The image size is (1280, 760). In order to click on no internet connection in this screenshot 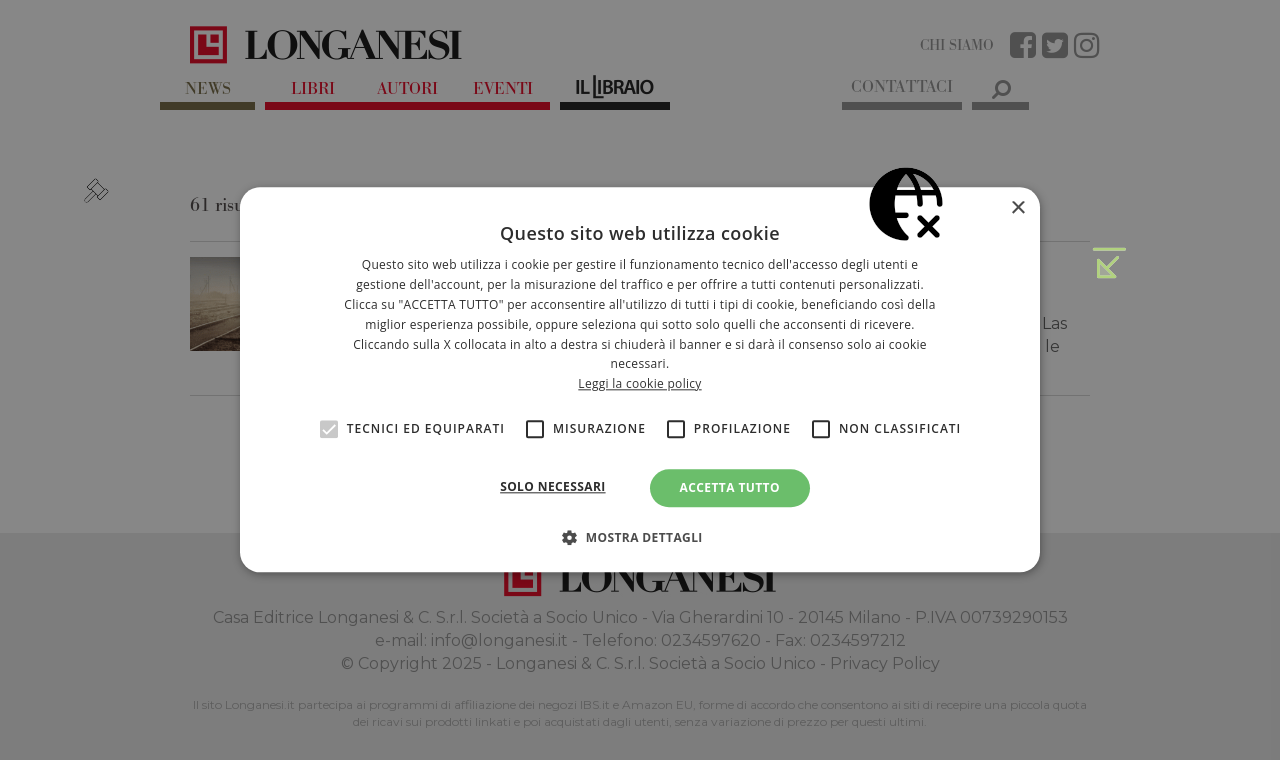, I will do `click(906, 204)`.